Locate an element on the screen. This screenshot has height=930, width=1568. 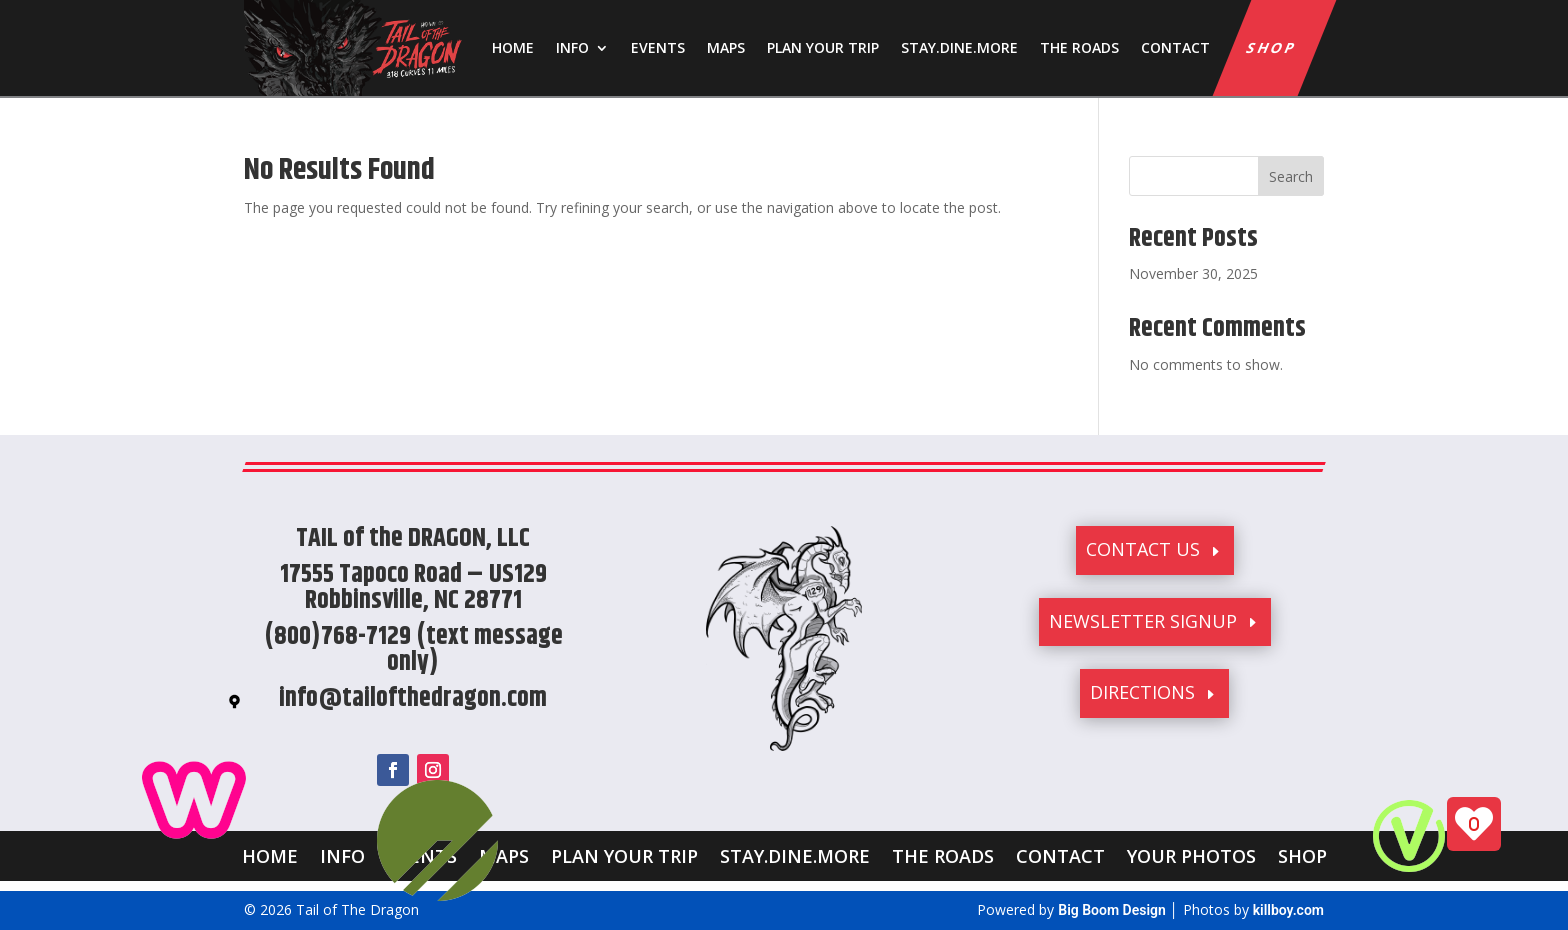
planetscale database platform logo is located at coordinates (437, 840).